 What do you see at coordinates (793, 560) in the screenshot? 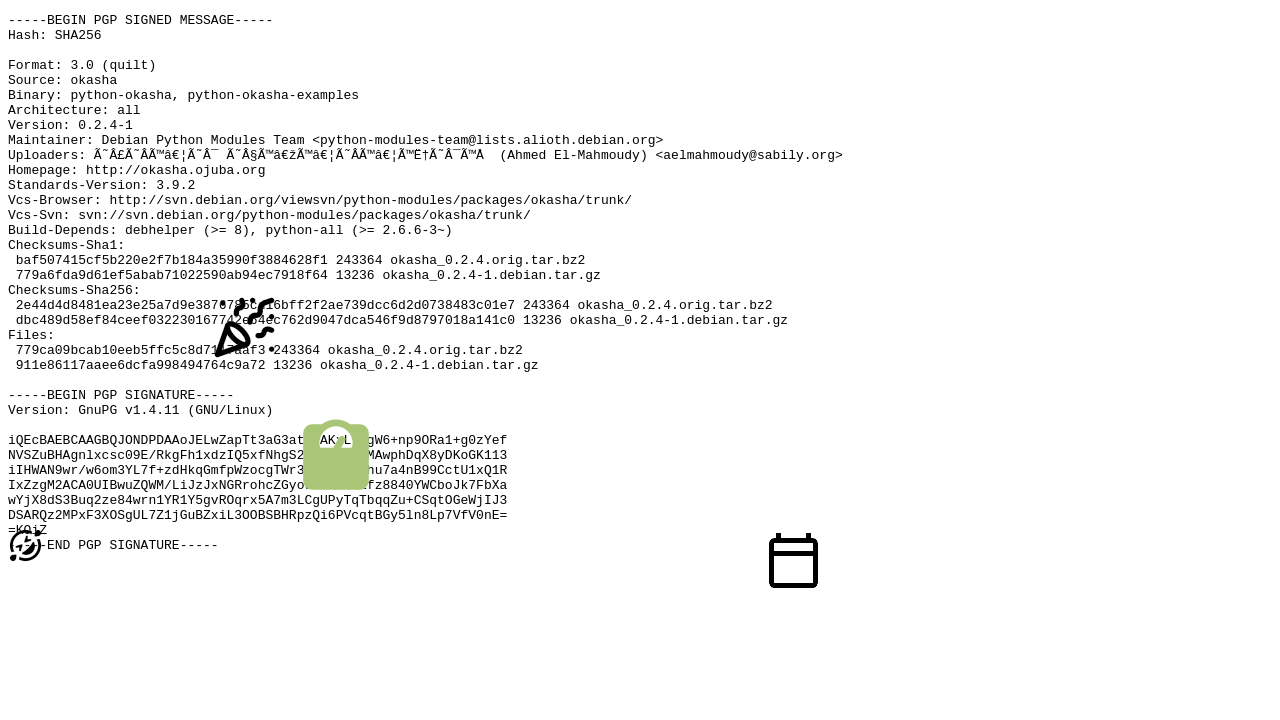
I see `view today's date or calendar` at bounding box center [793, 560].